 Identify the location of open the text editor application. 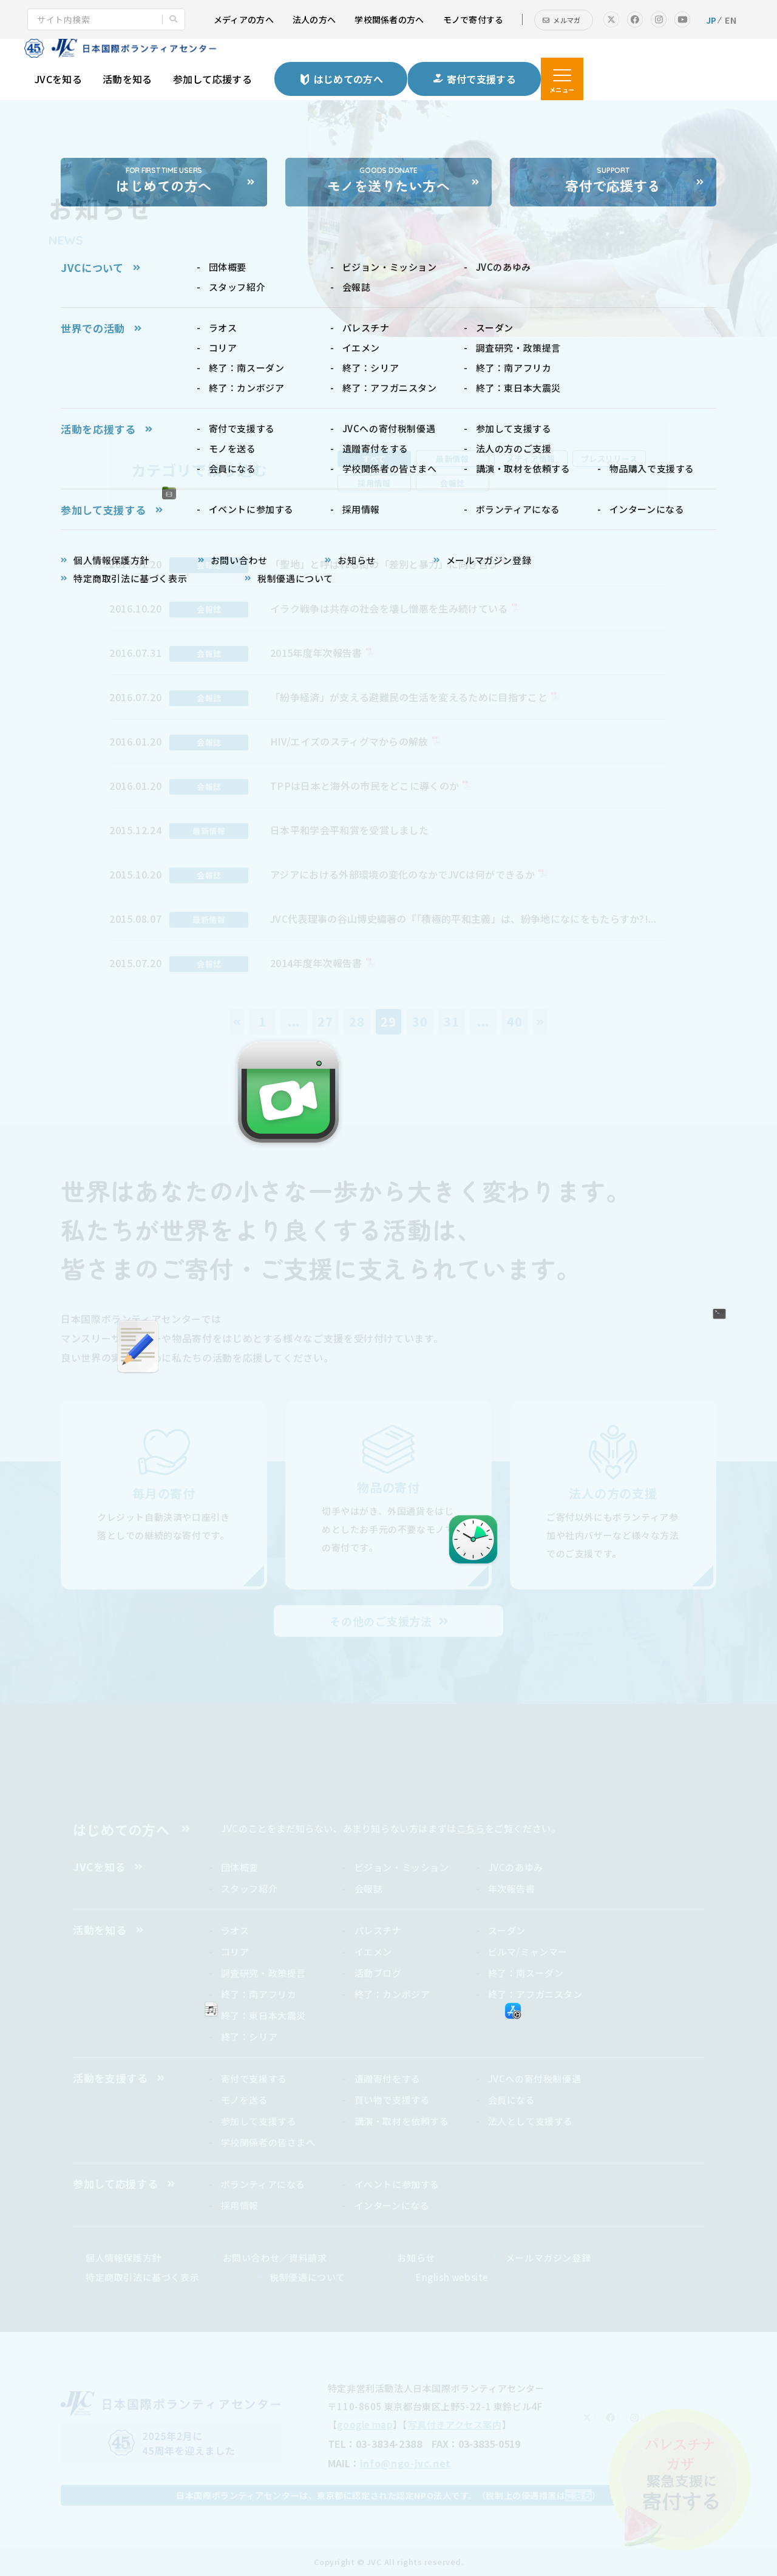
(138, 1347).